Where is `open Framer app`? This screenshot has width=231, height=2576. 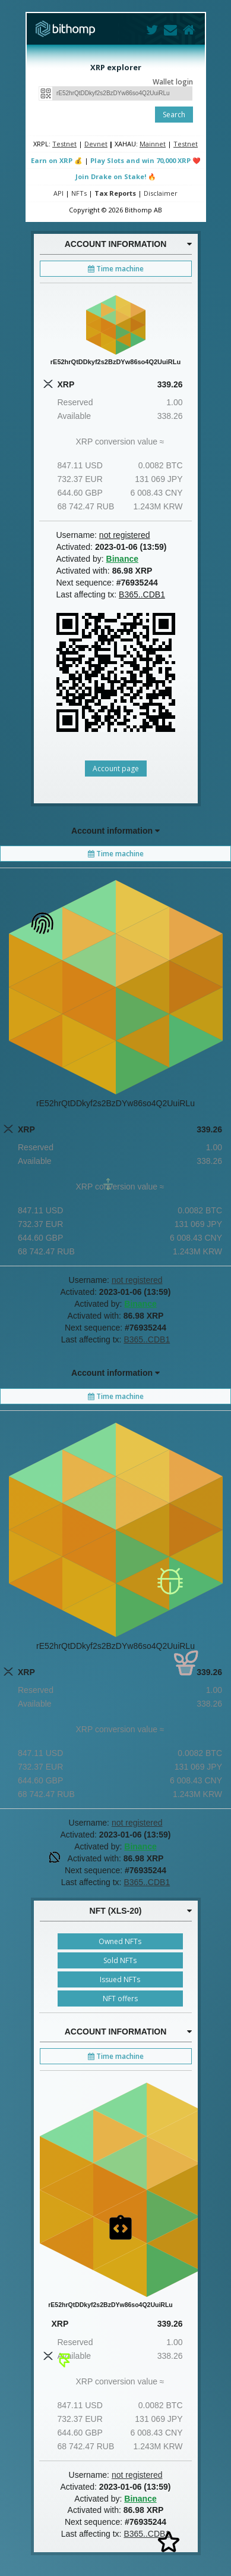 open Framer app is located at coordinates (64, 2359).